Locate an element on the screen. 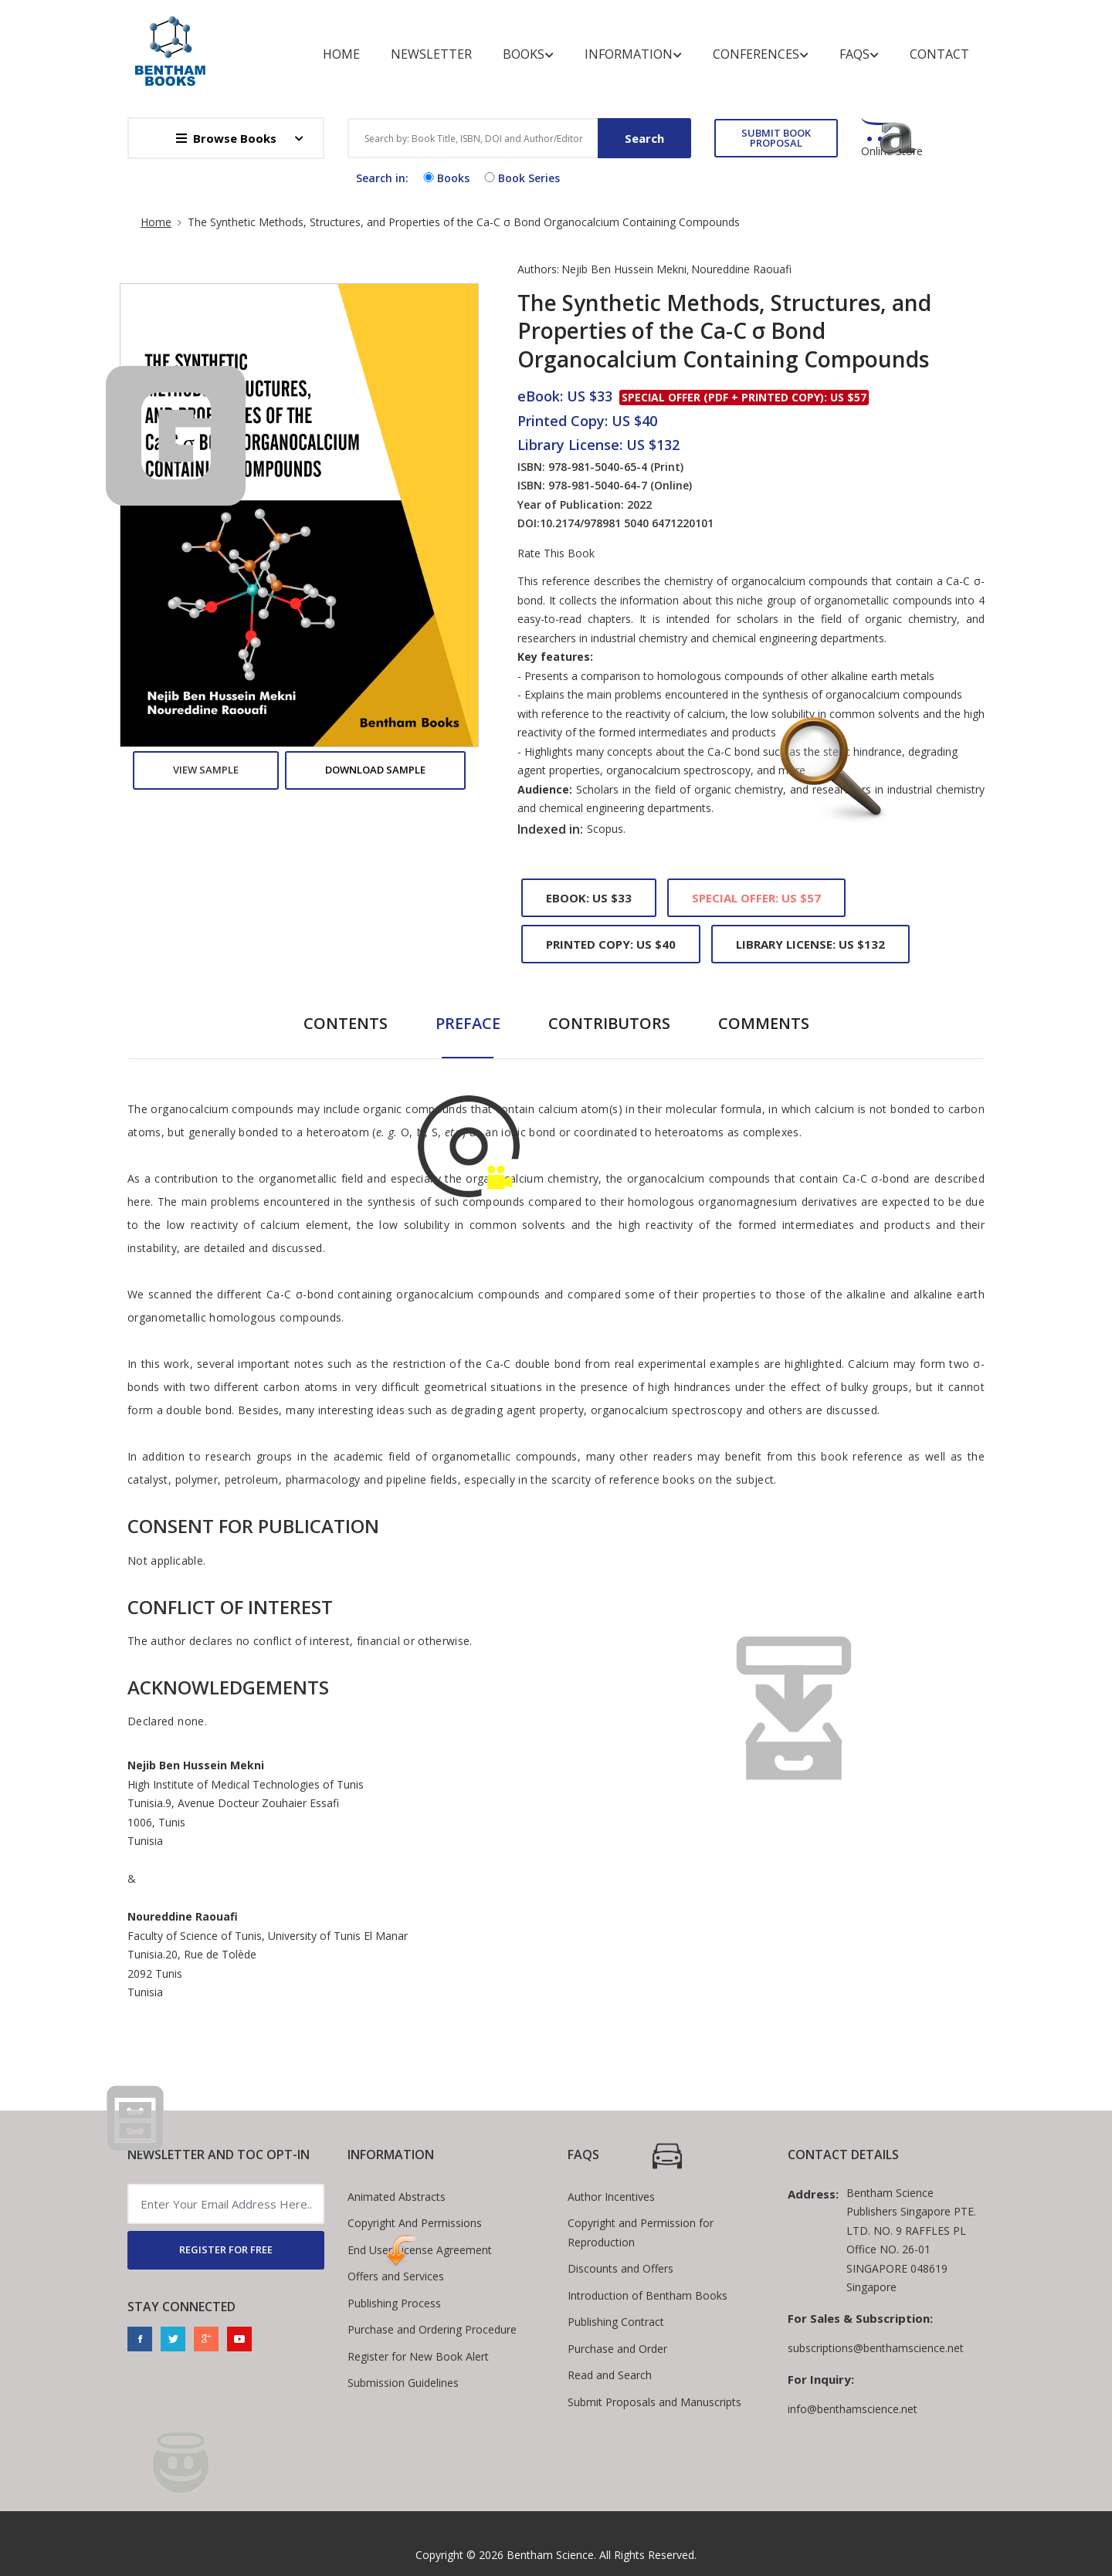 The width and height of the screenshot is (1112, 2576). save document to a new location is located at coordinates (794, 1713).